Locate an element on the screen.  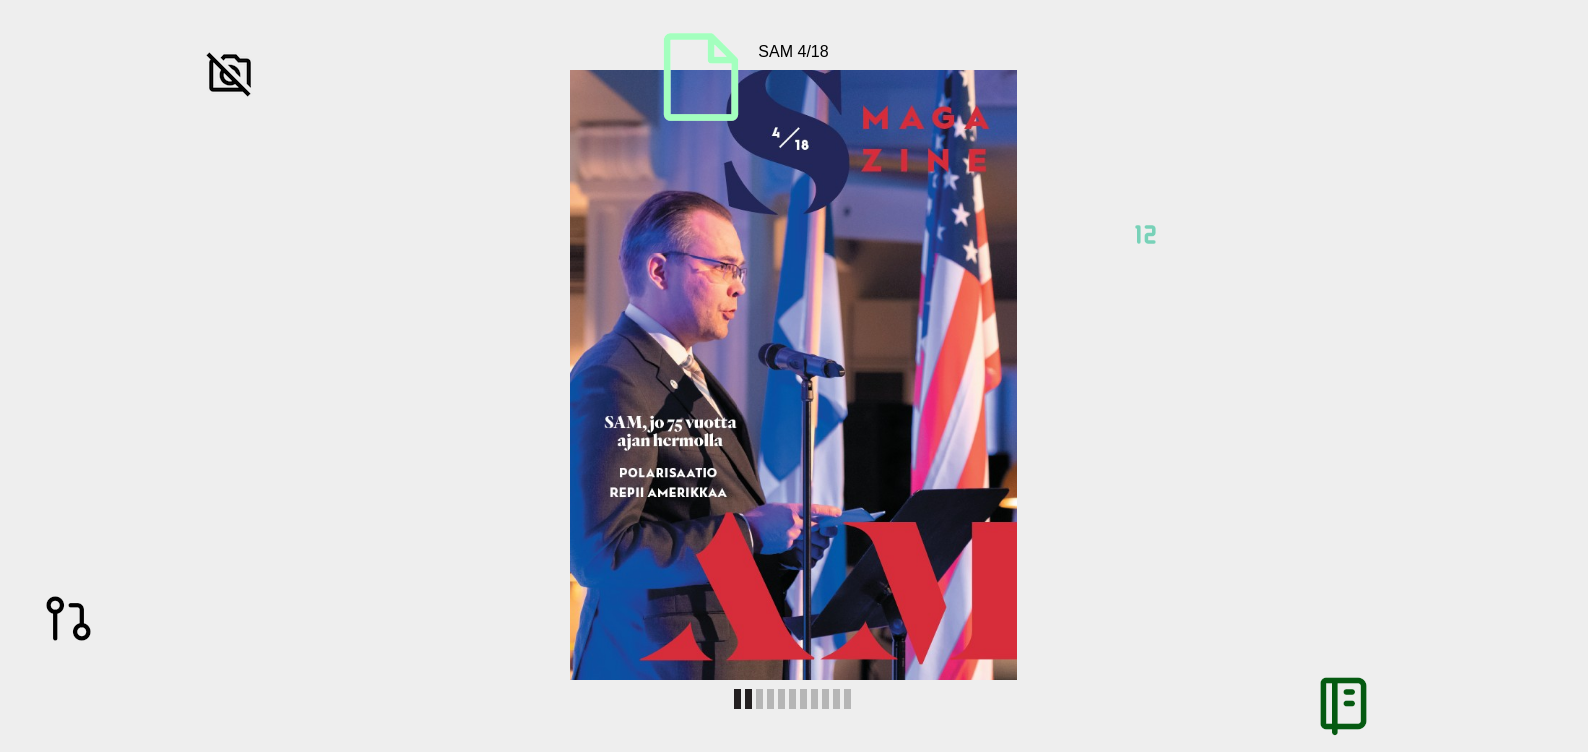
photography not allowed in this area is located at coordinates (230, 73).